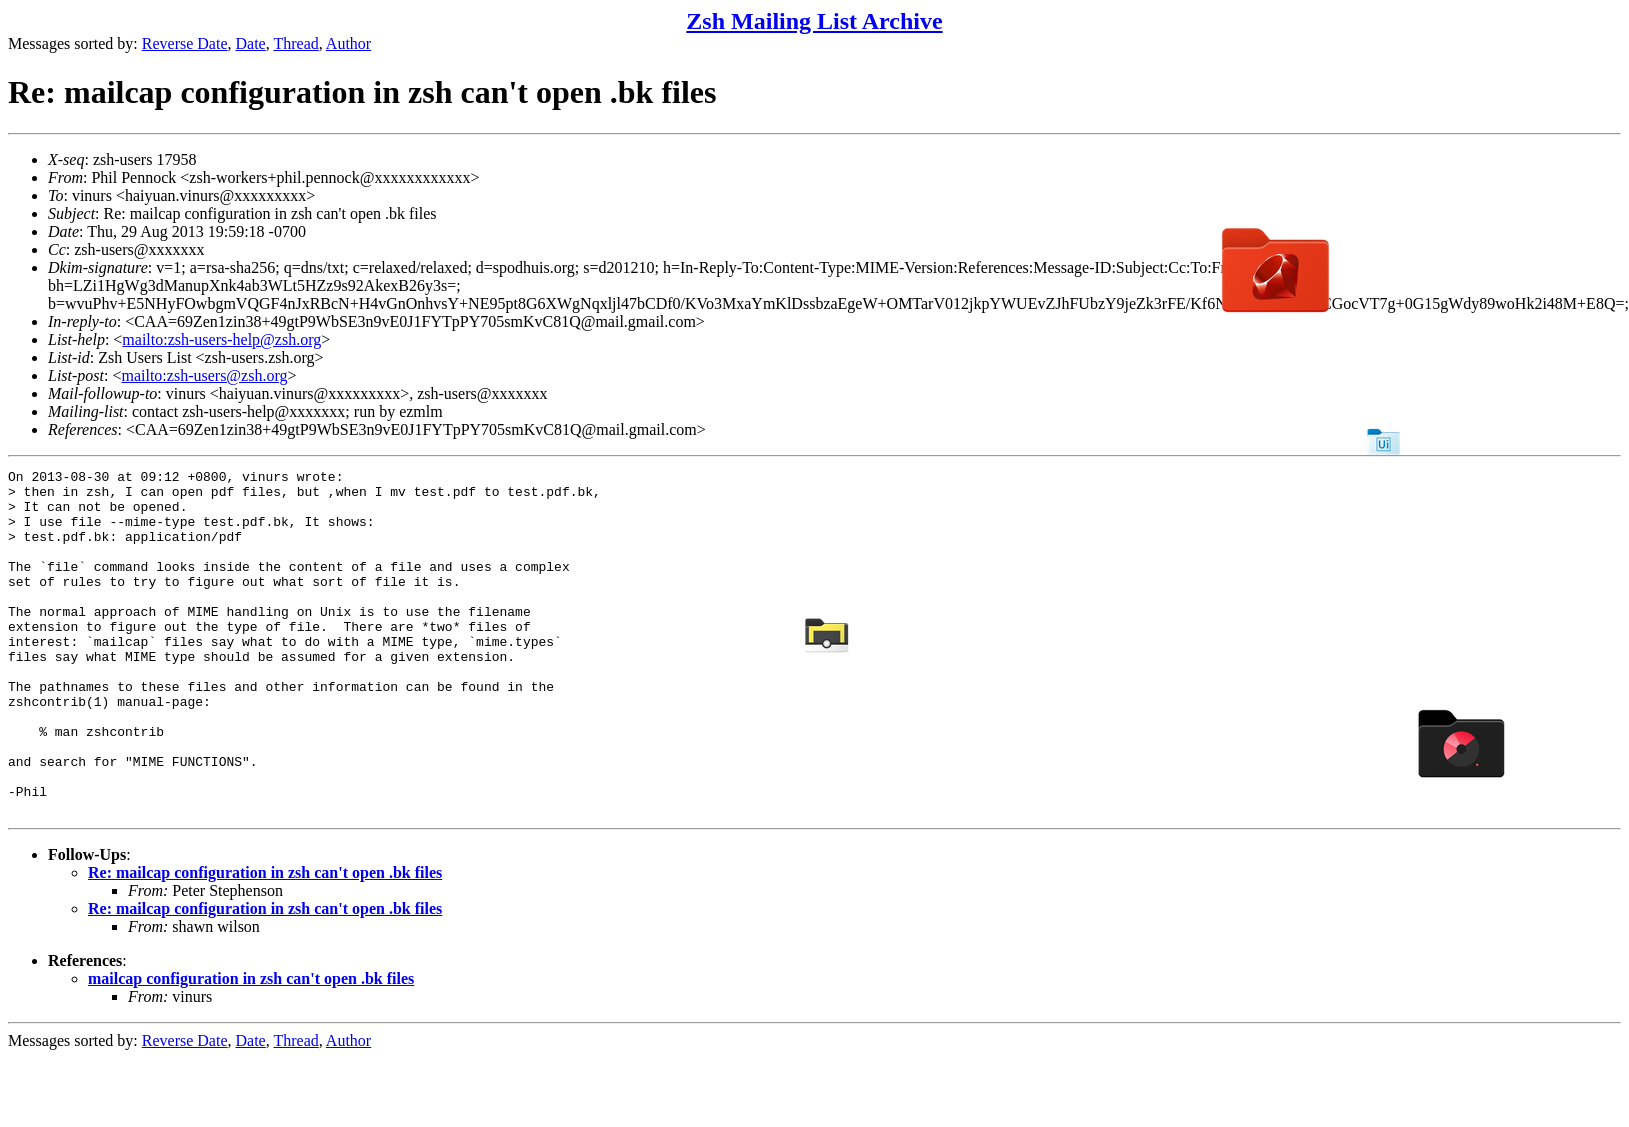 The image size is (1629, 1127). Describe the element at coordinates (1275, 273) in the screenshot. I see `folder containing ruby programming files` at that location.